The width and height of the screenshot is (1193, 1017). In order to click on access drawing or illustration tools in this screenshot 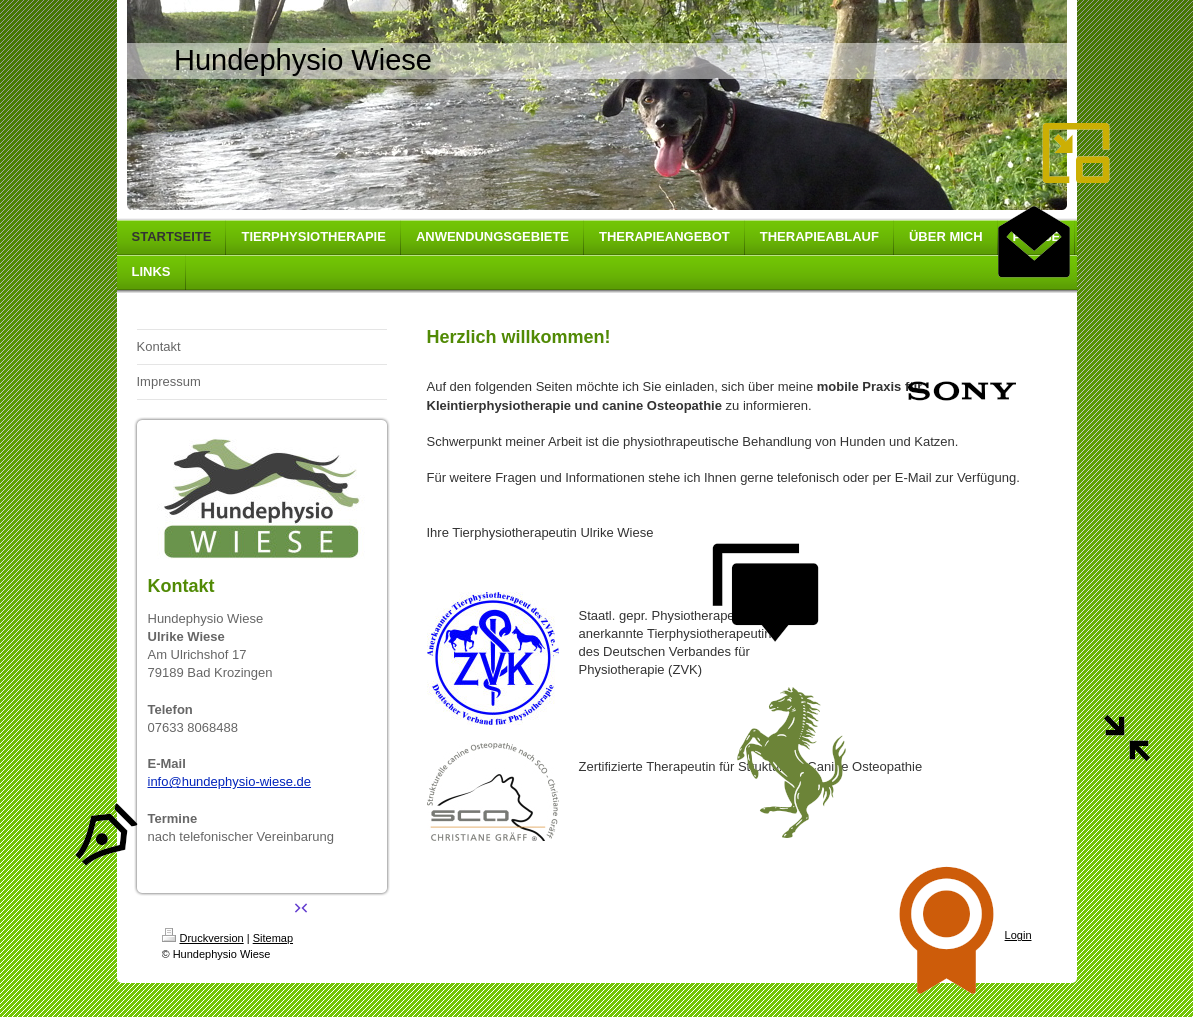, I will do `click(104, 837)`.